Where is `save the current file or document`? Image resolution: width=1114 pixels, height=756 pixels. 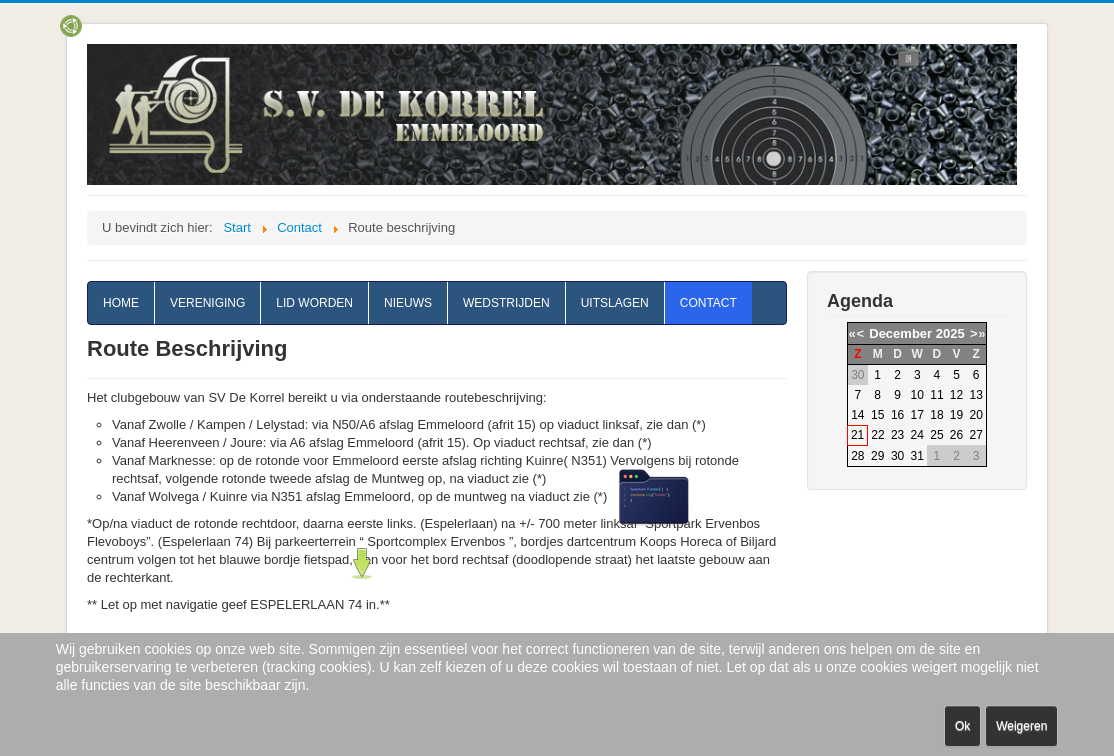 save the current file or document is located at coordinates (362, 564).